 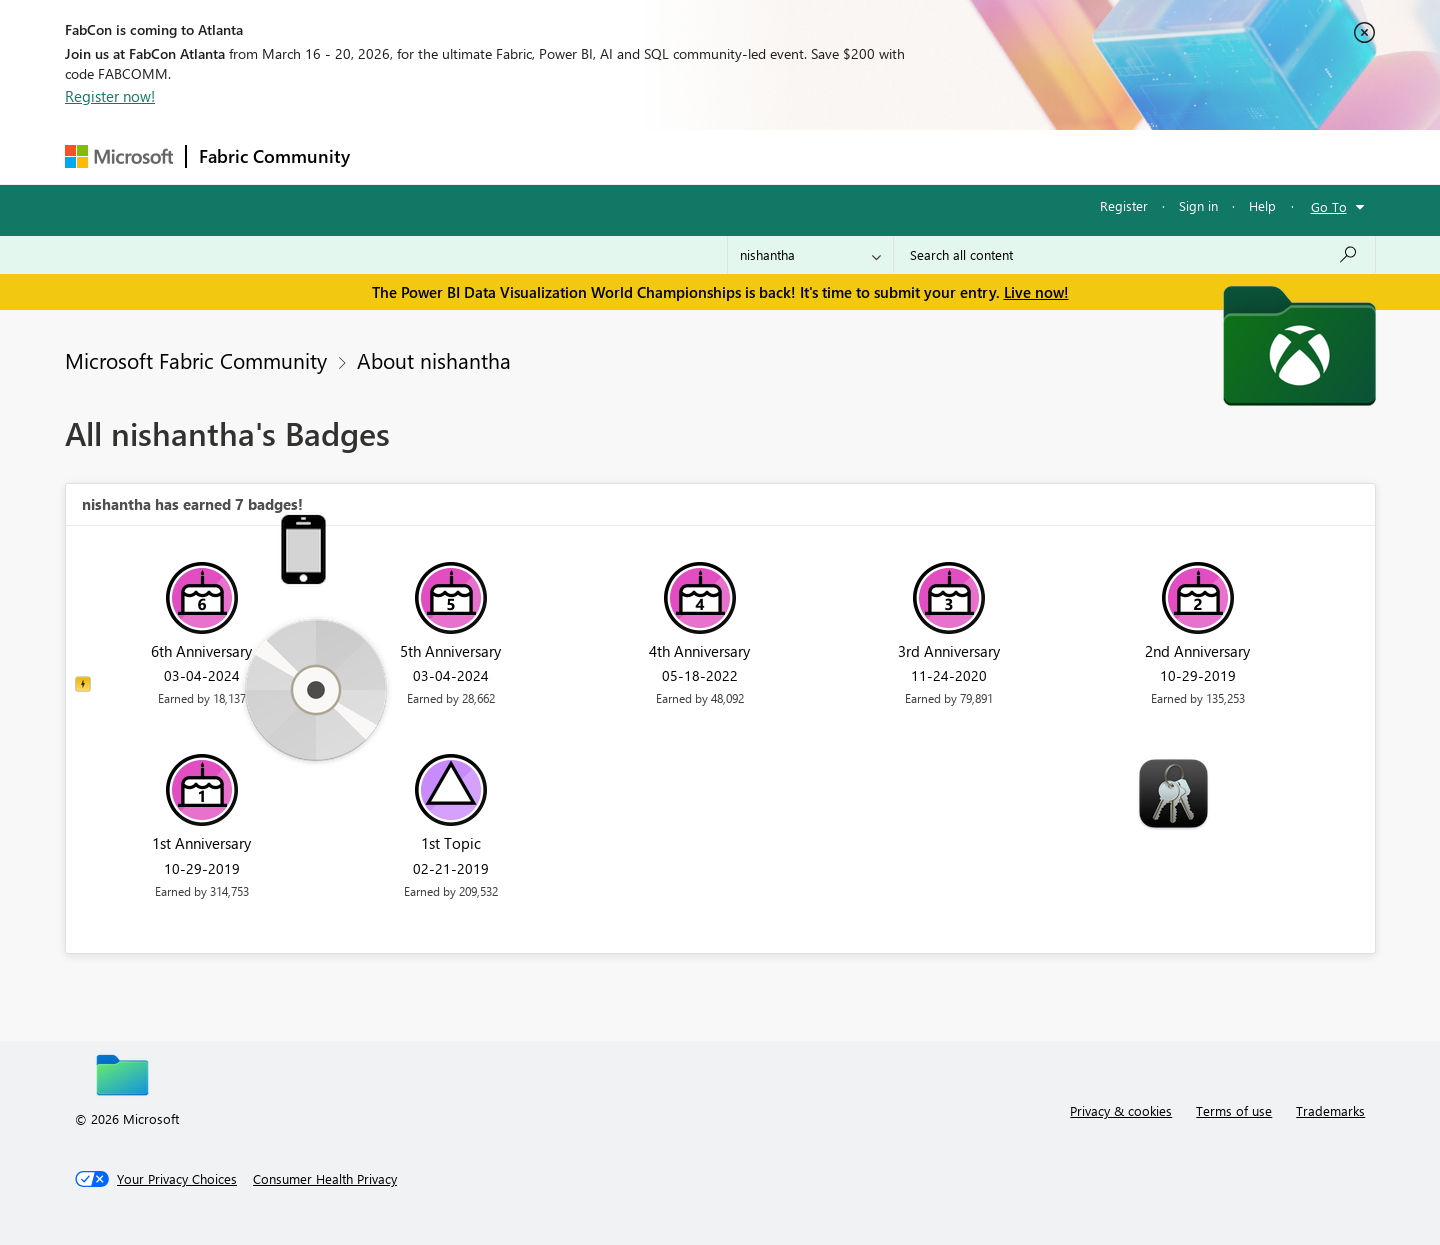 I want to click on access power and battery settings, so click(x=83, y=684).